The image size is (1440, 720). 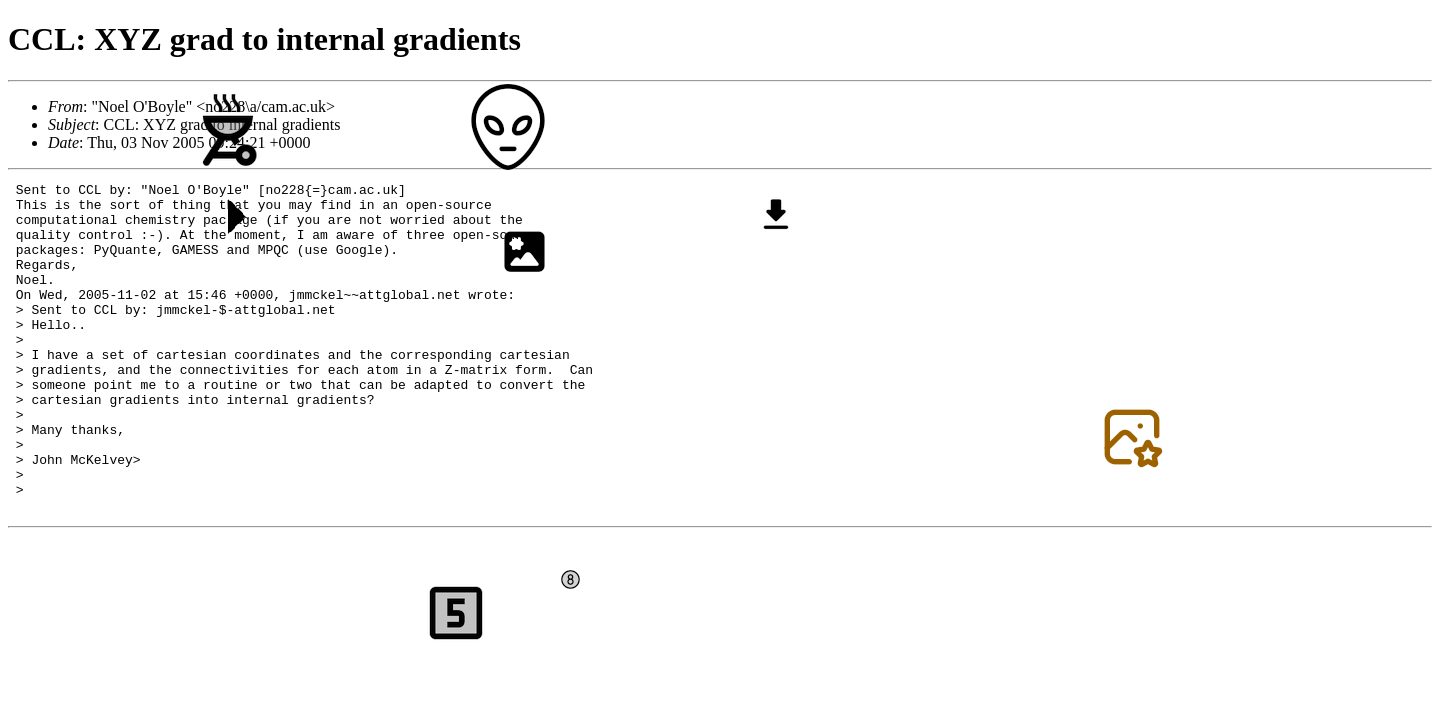 I want to click on indicates item number eight in a list or sequence, so click(x=570, y=579).